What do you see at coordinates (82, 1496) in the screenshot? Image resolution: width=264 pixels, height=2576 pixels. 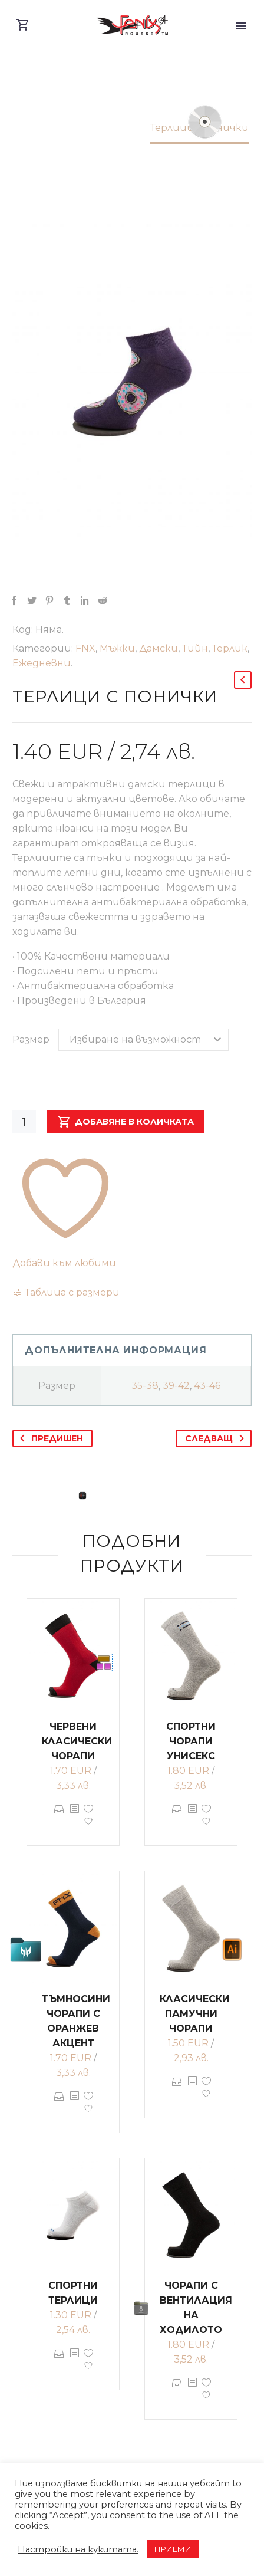 I see `open voice memos app` at bounding box center [82, 1496].